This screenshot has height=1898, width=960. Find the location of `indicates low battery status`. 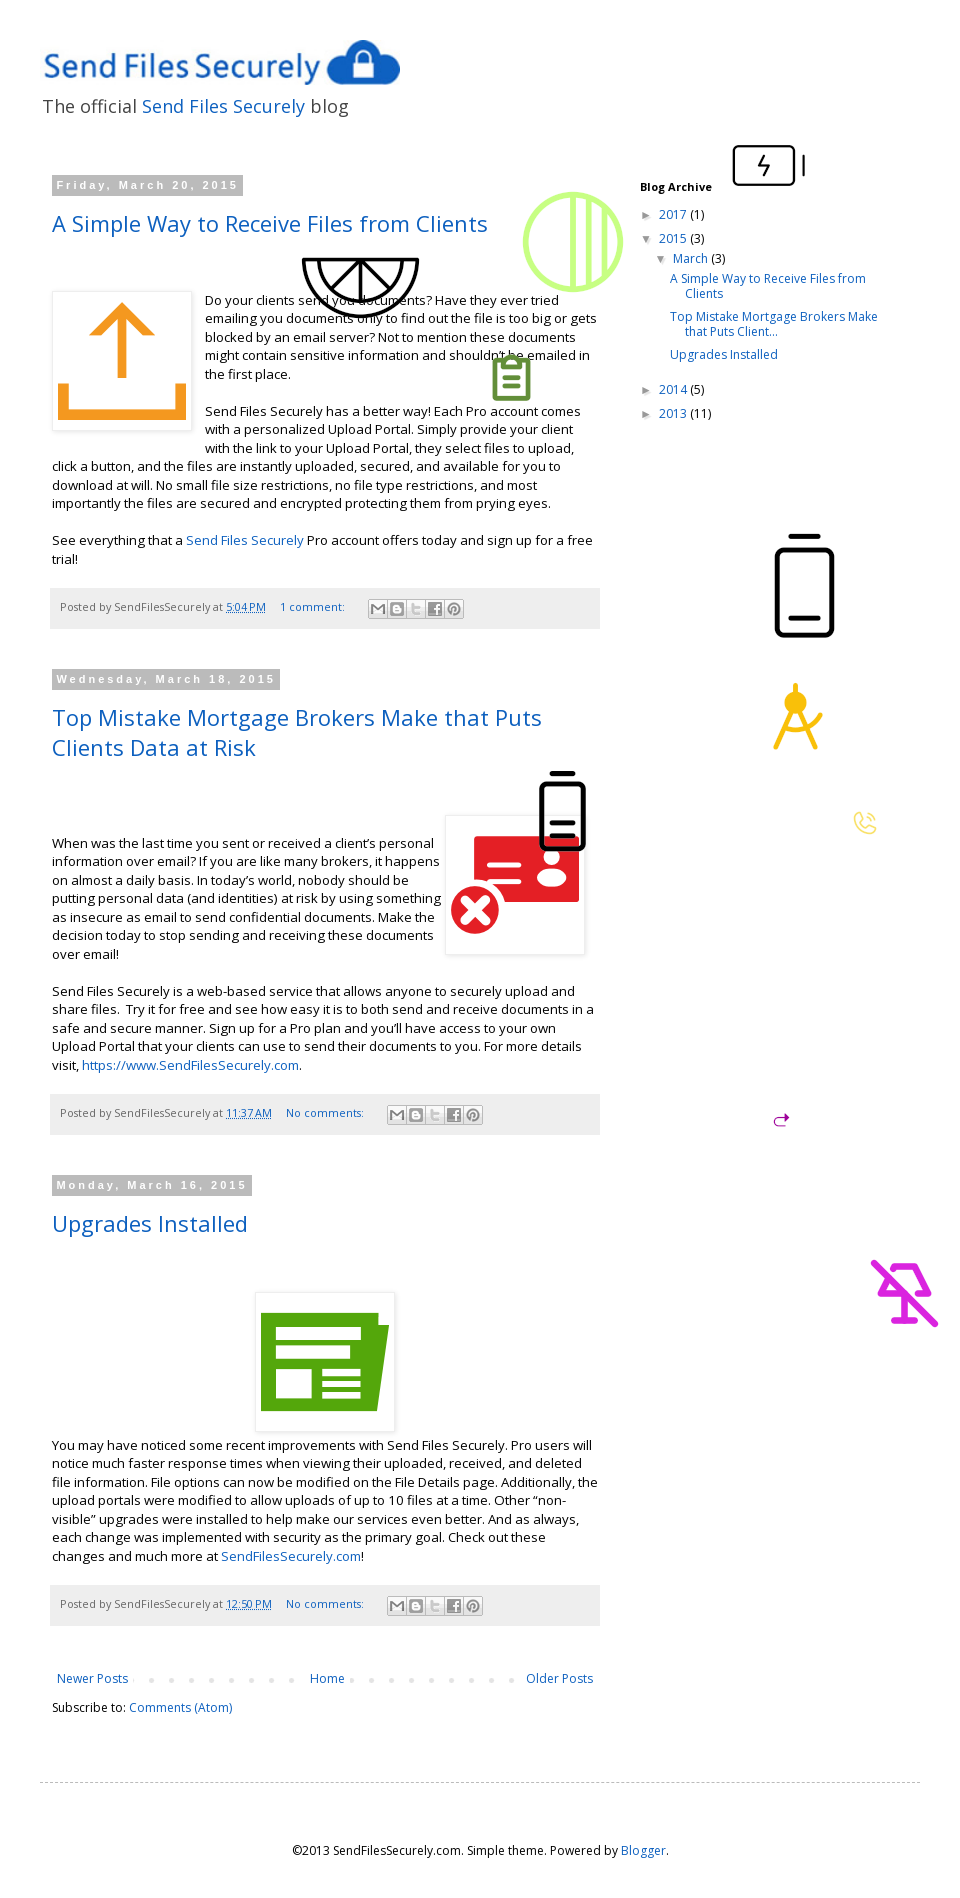

indicates low battery status is located at coordinates (804, 587).